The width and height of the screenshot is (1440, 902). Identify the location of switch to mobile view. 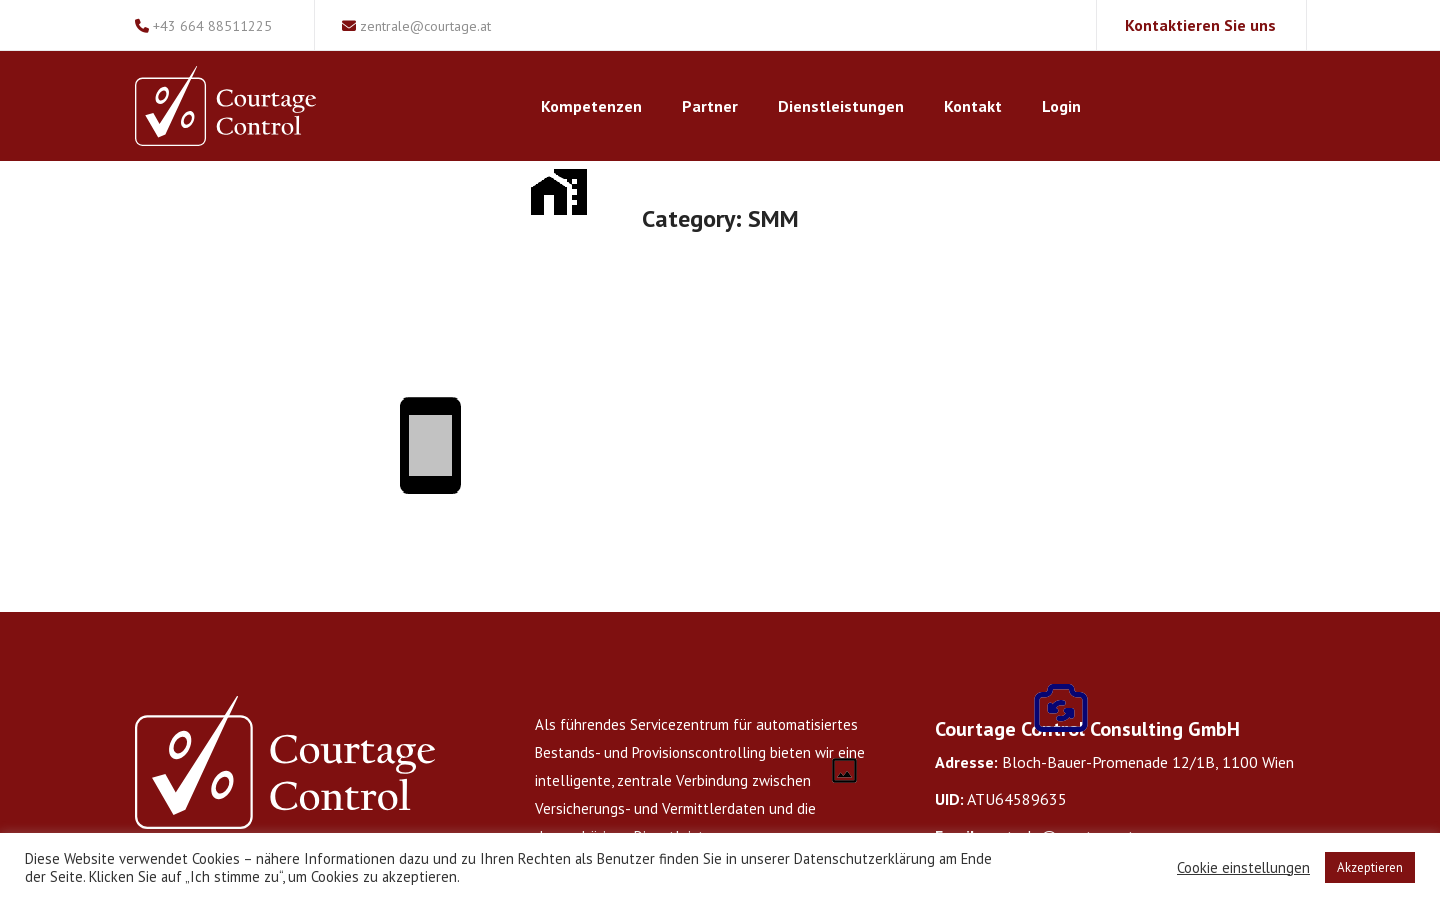
(430, 445).